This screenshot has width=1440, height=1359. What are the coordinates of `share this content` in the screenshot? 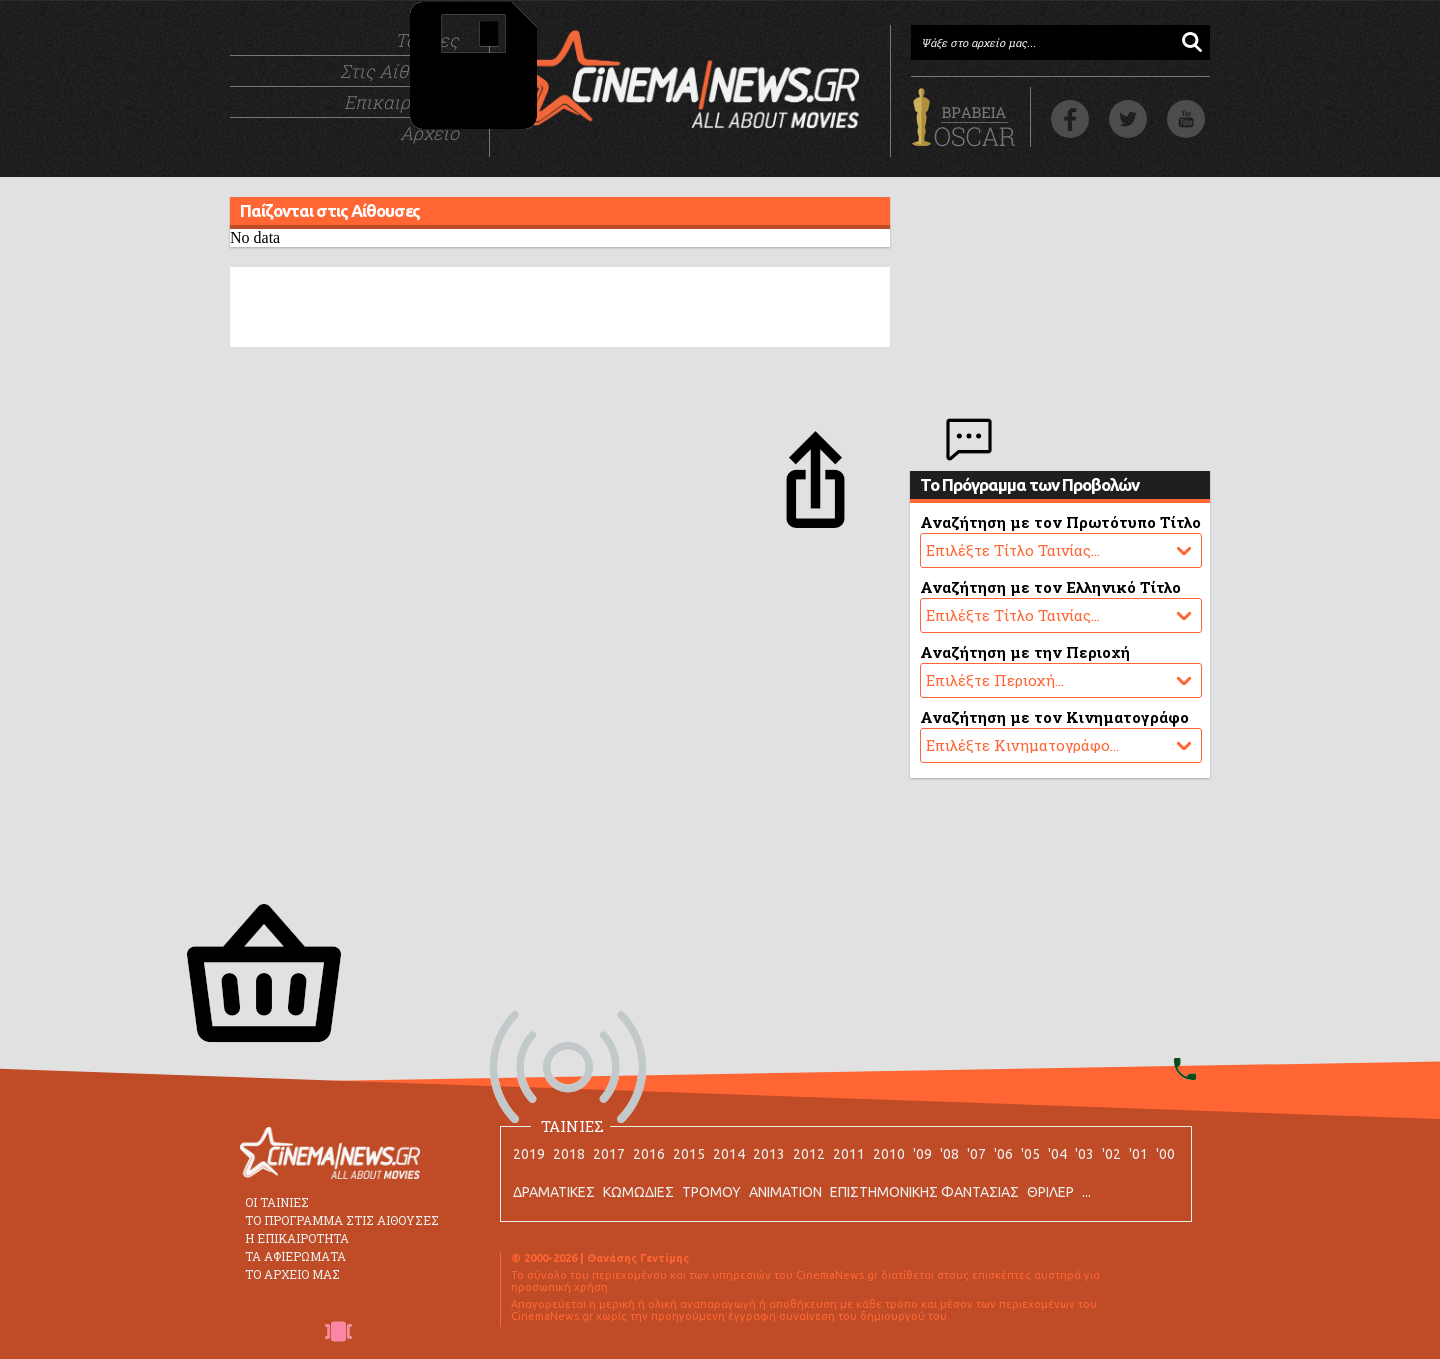 It's located at (815, 479).